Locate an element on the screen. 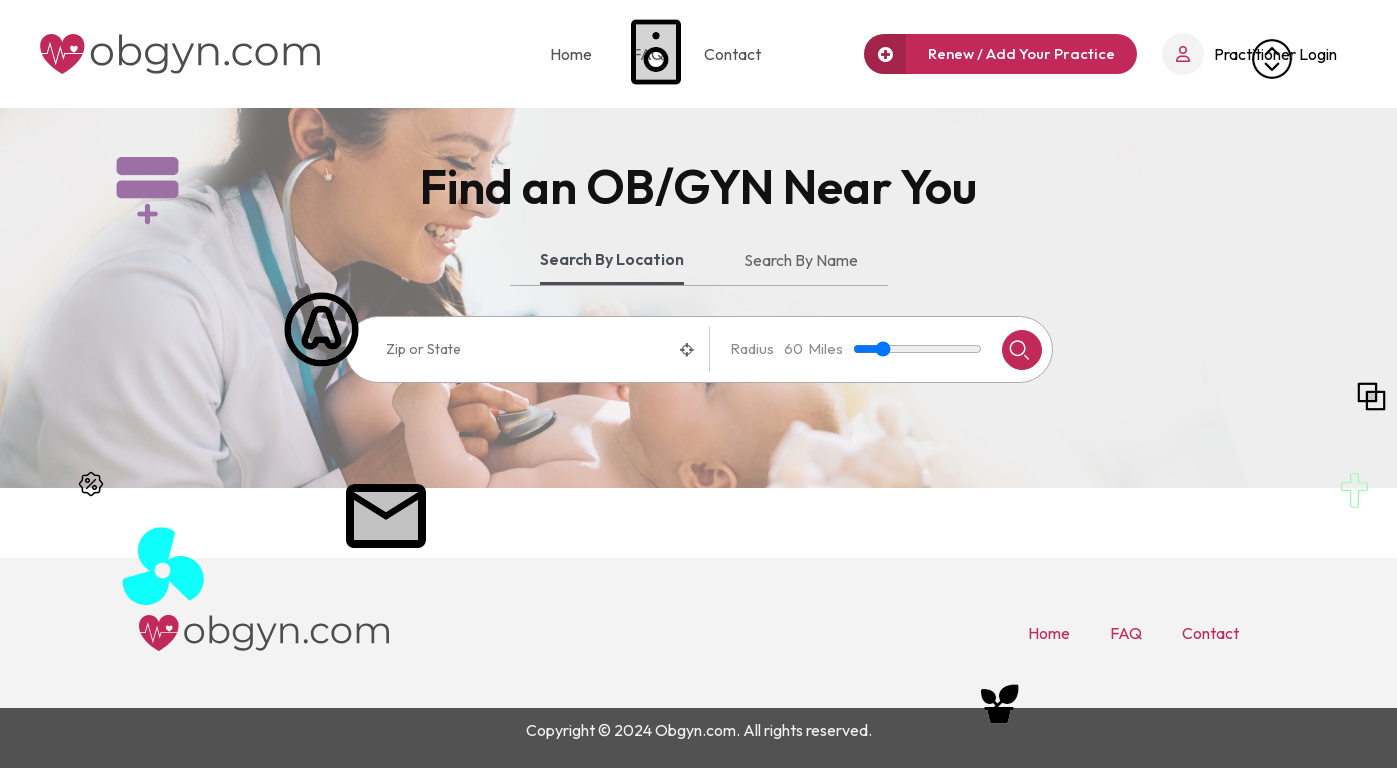 The height and width of the screenshot is (768, 1397). open your email inbox is located at coordinates (386, 516).